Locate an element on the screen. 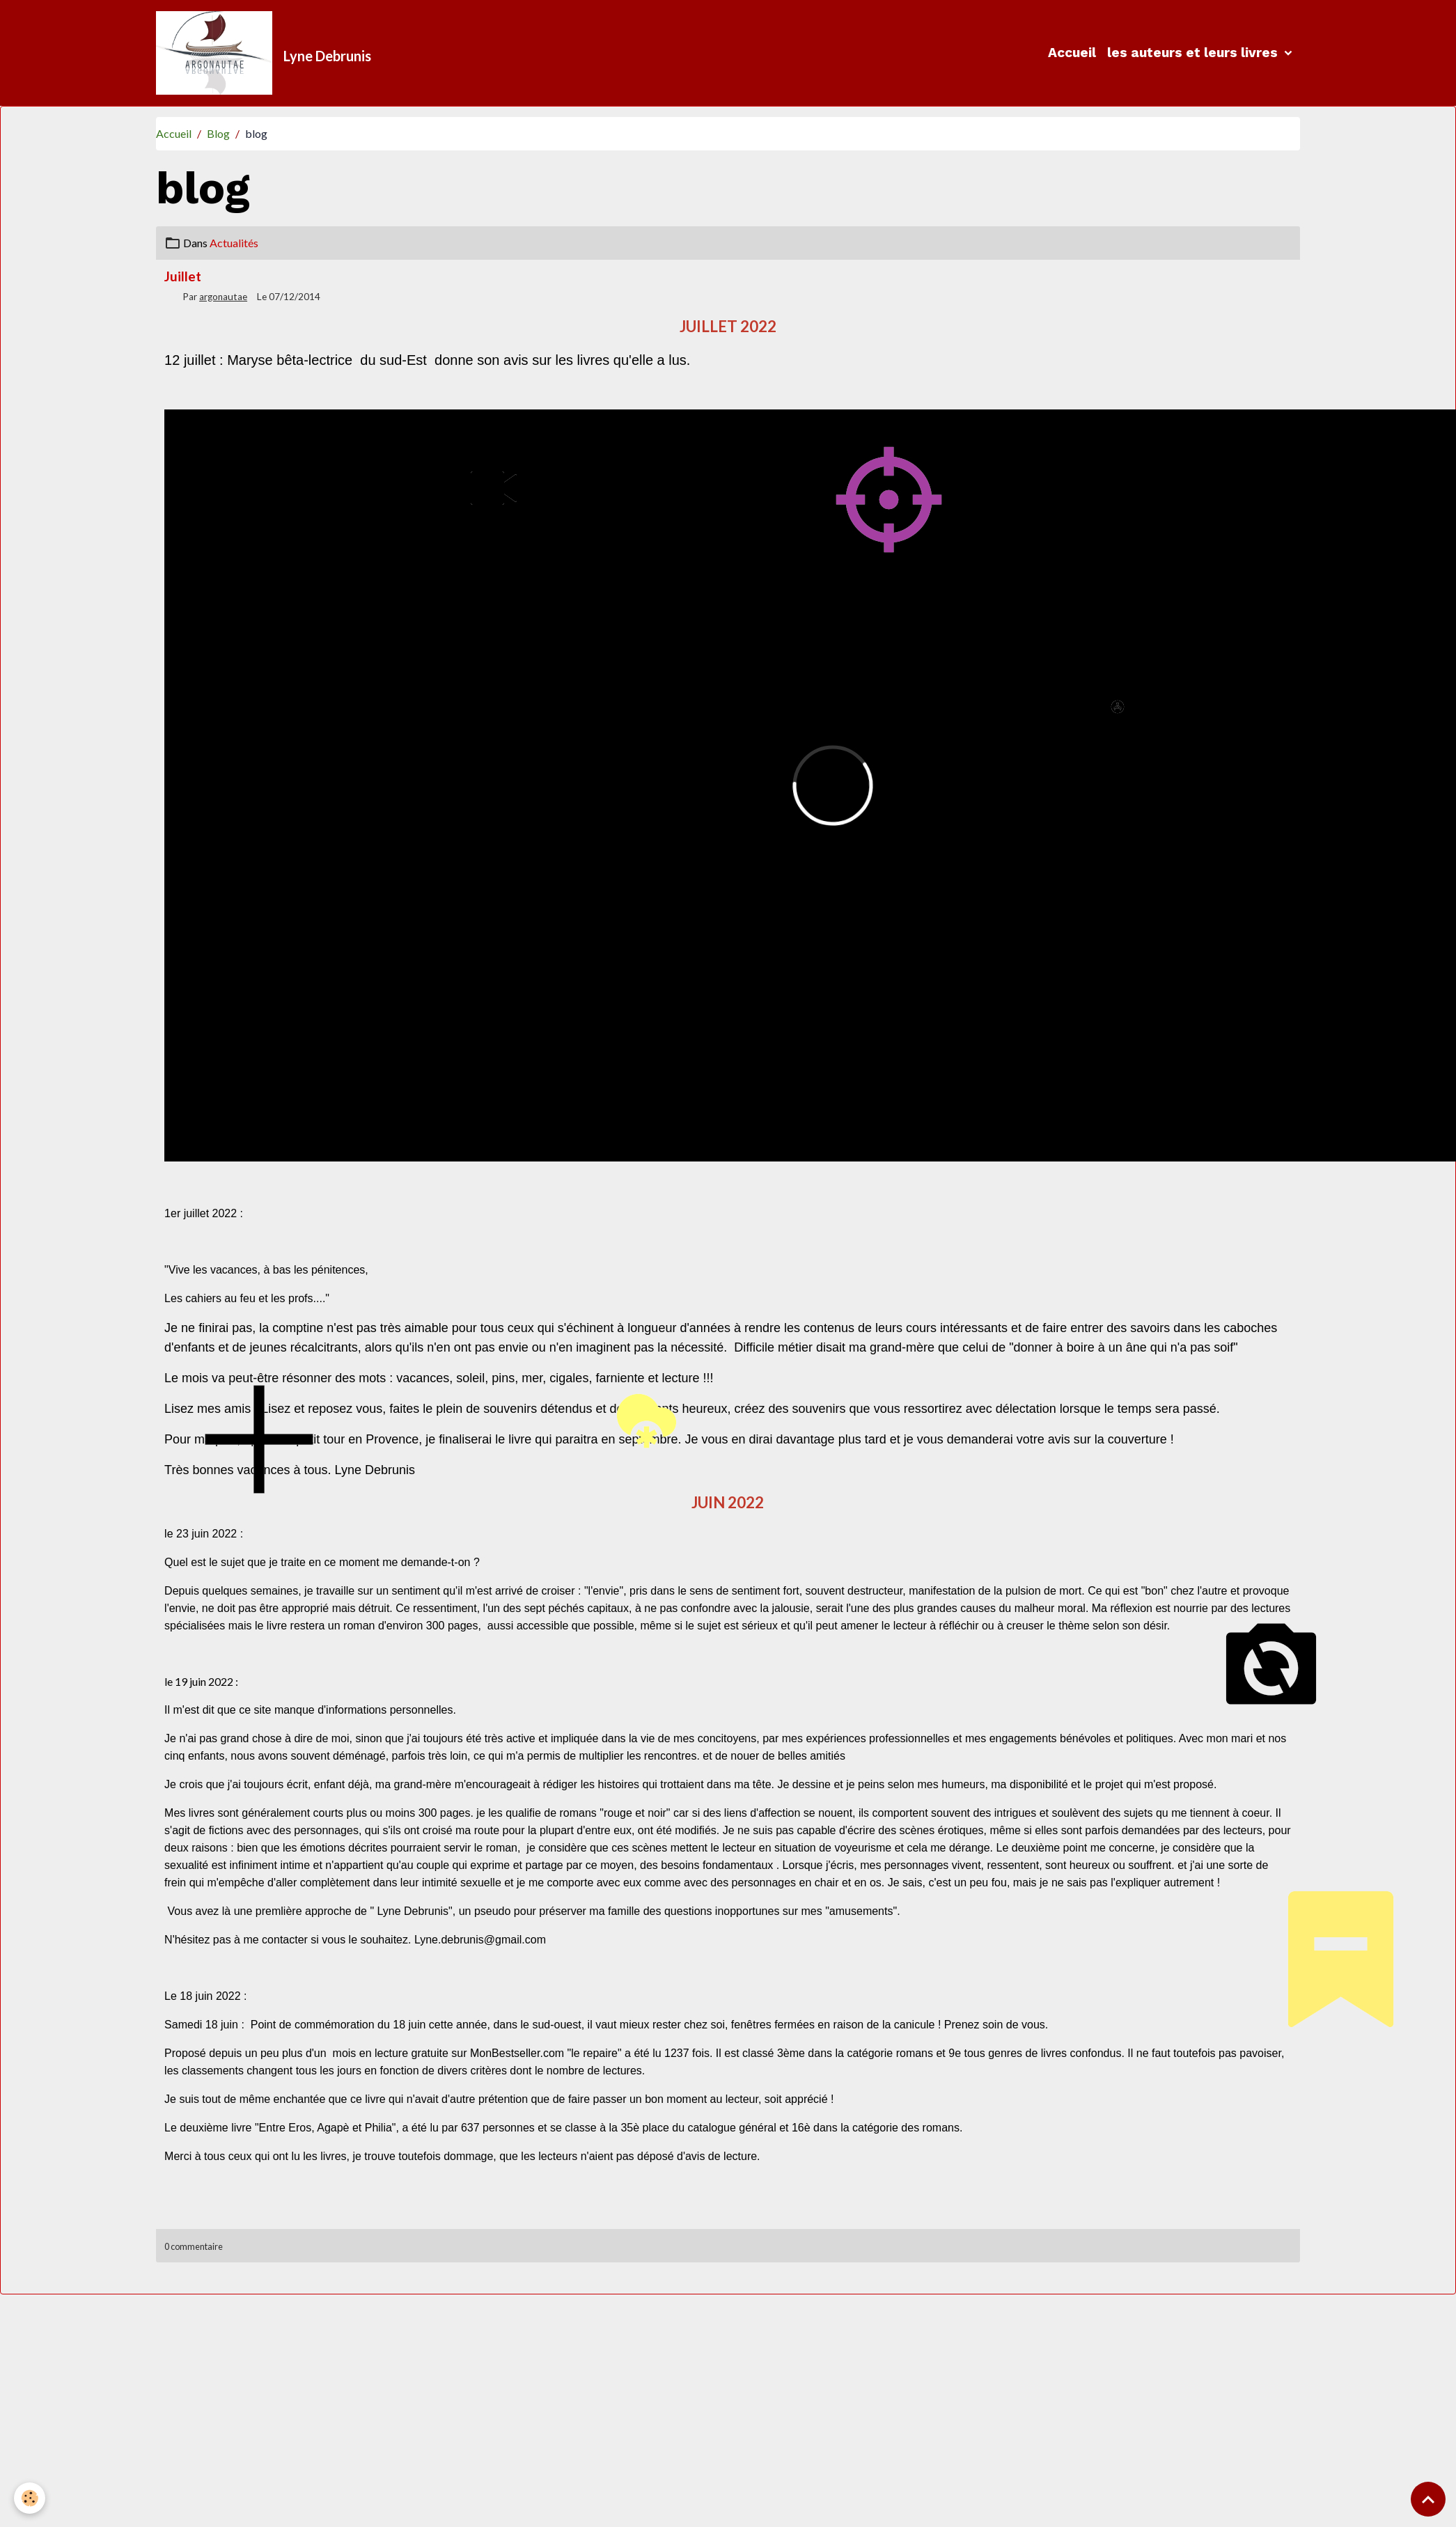 This screenshot has width=1456, height=2527. center or align an element to a focal point is located at coordinates (889, 499).